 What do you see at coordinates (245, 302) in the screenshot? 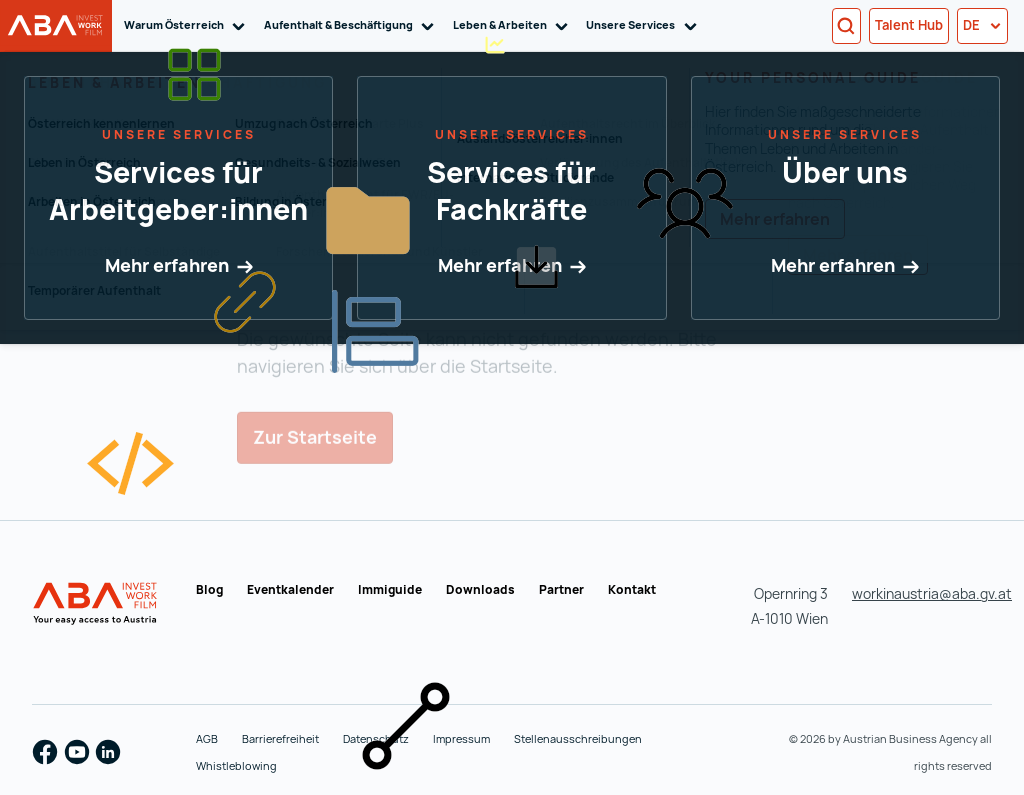
I see `copy link to clipboard` at bounding box center [245, 302].